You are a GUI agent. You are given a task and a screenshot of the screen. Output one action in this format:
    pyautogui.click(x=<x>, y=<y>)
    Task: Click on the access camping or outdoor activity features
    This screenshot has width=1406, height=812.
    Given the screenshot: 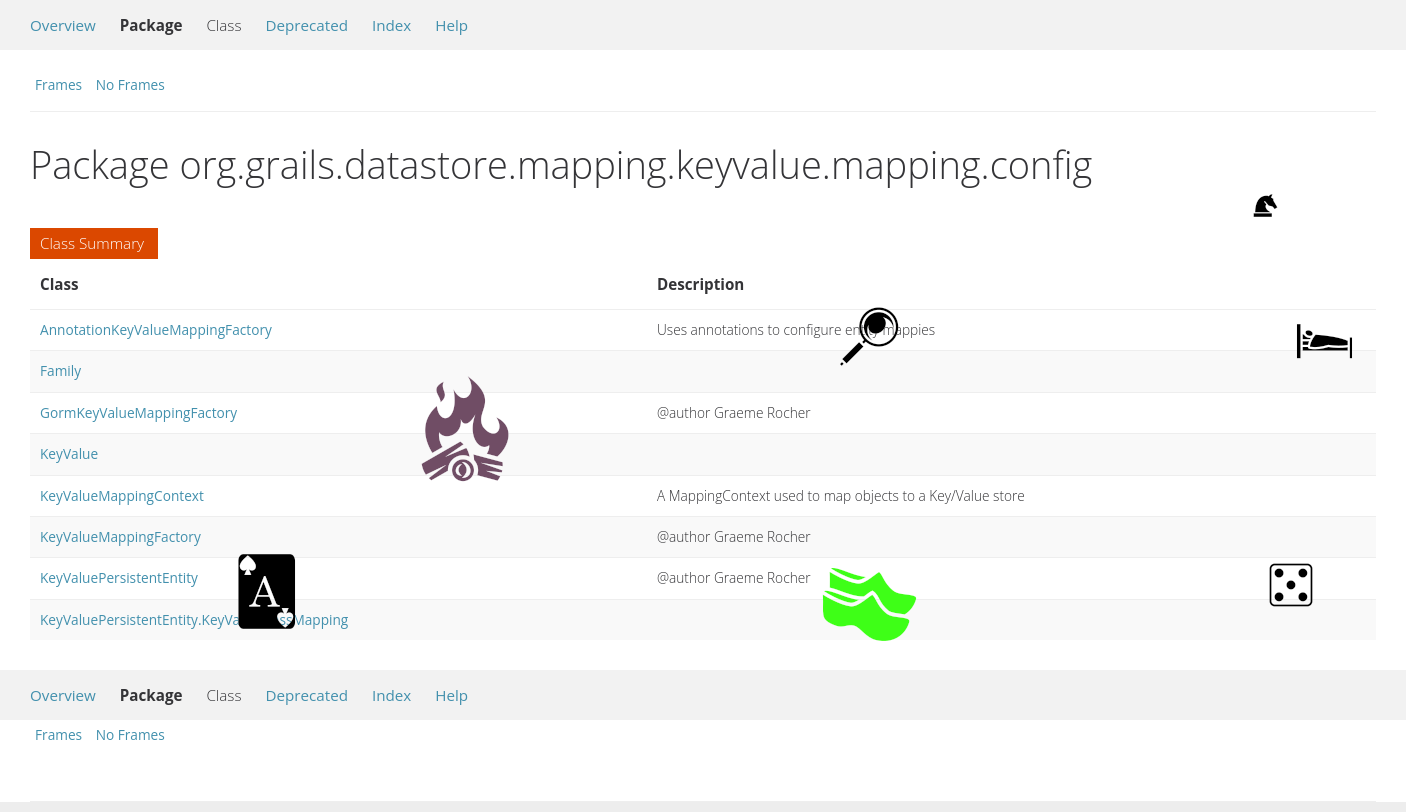 What is the action you would take?
    pyautogui.click(x=462, y=428)
    